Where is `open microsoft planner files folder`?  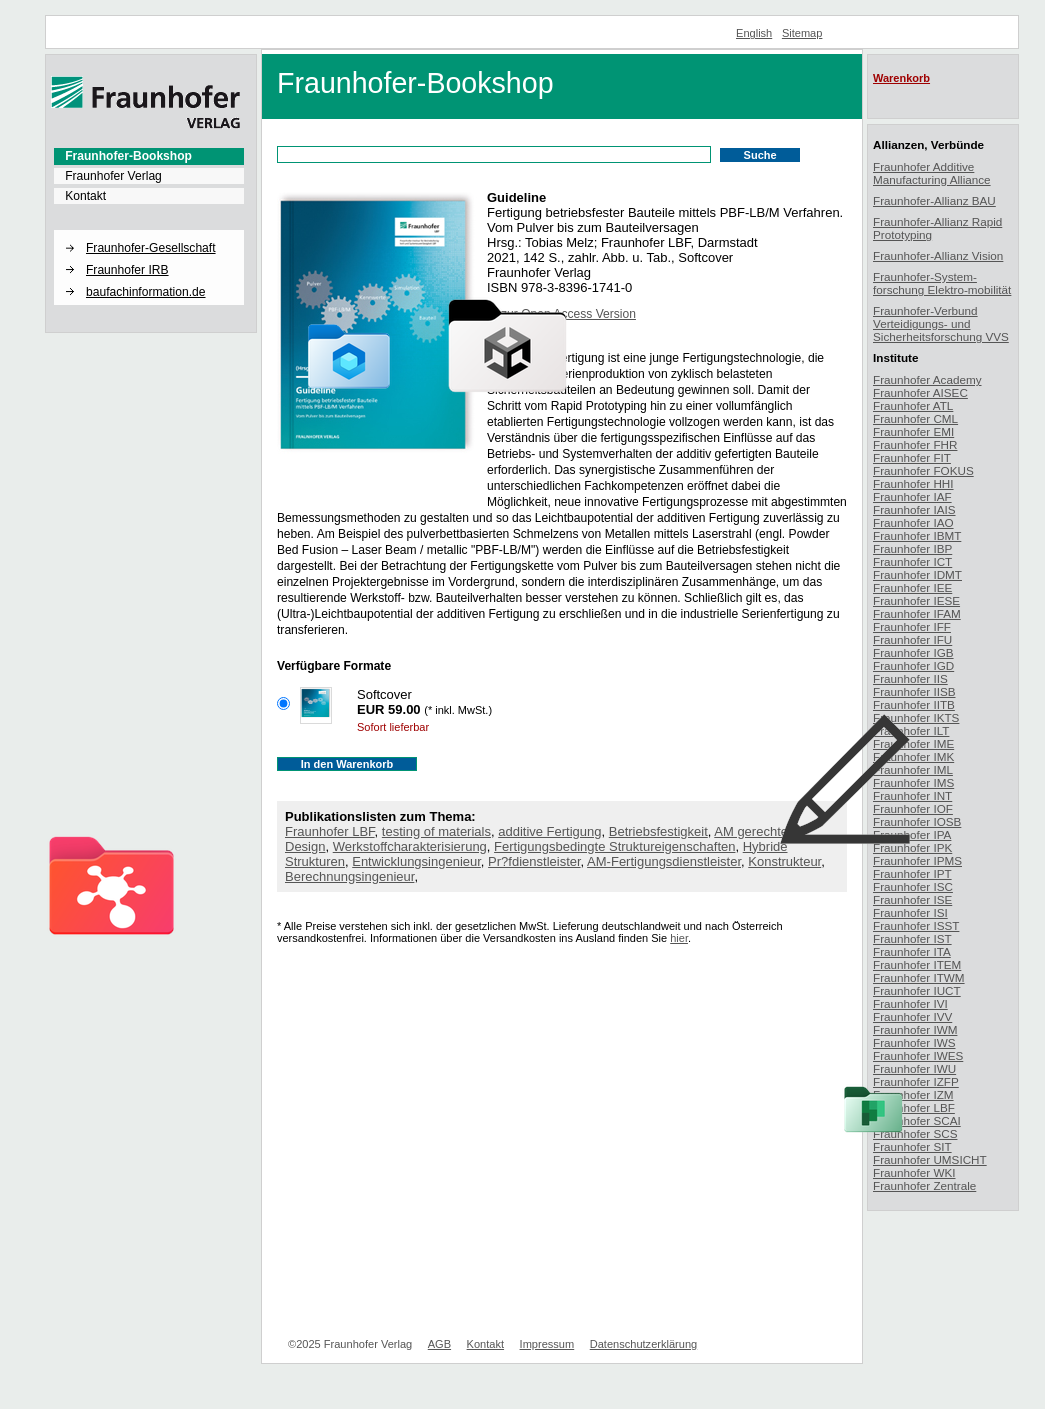
open microsoft planner files folder is located at coordinates (873, 1111).